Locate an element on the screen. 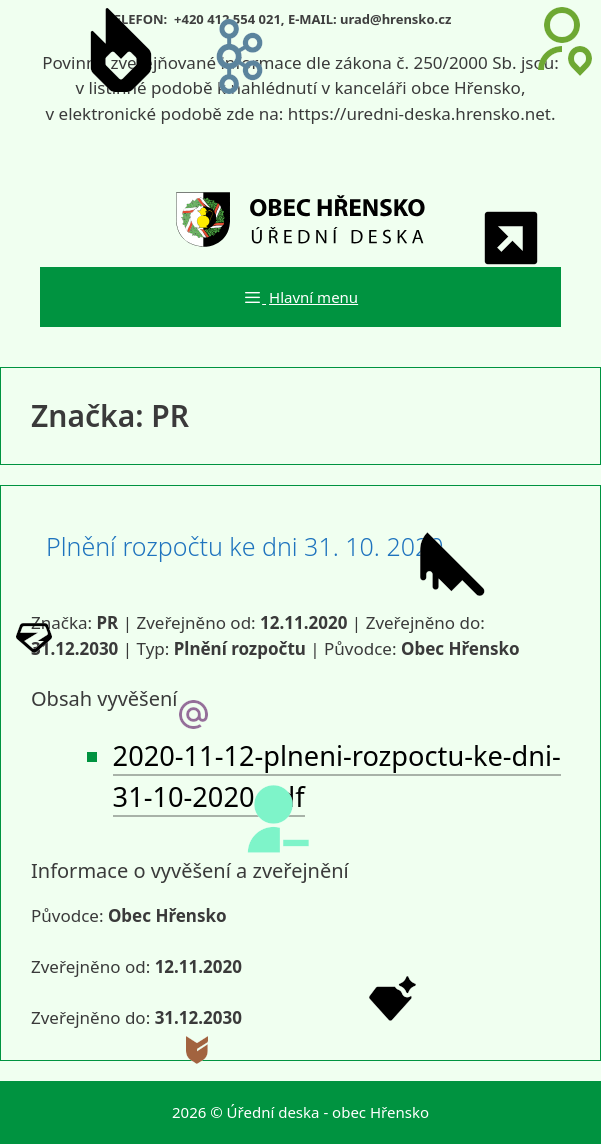 This screenshot has width=601, height=1144. visit Big Cartel website or app is located at coordinates (197, 1050).